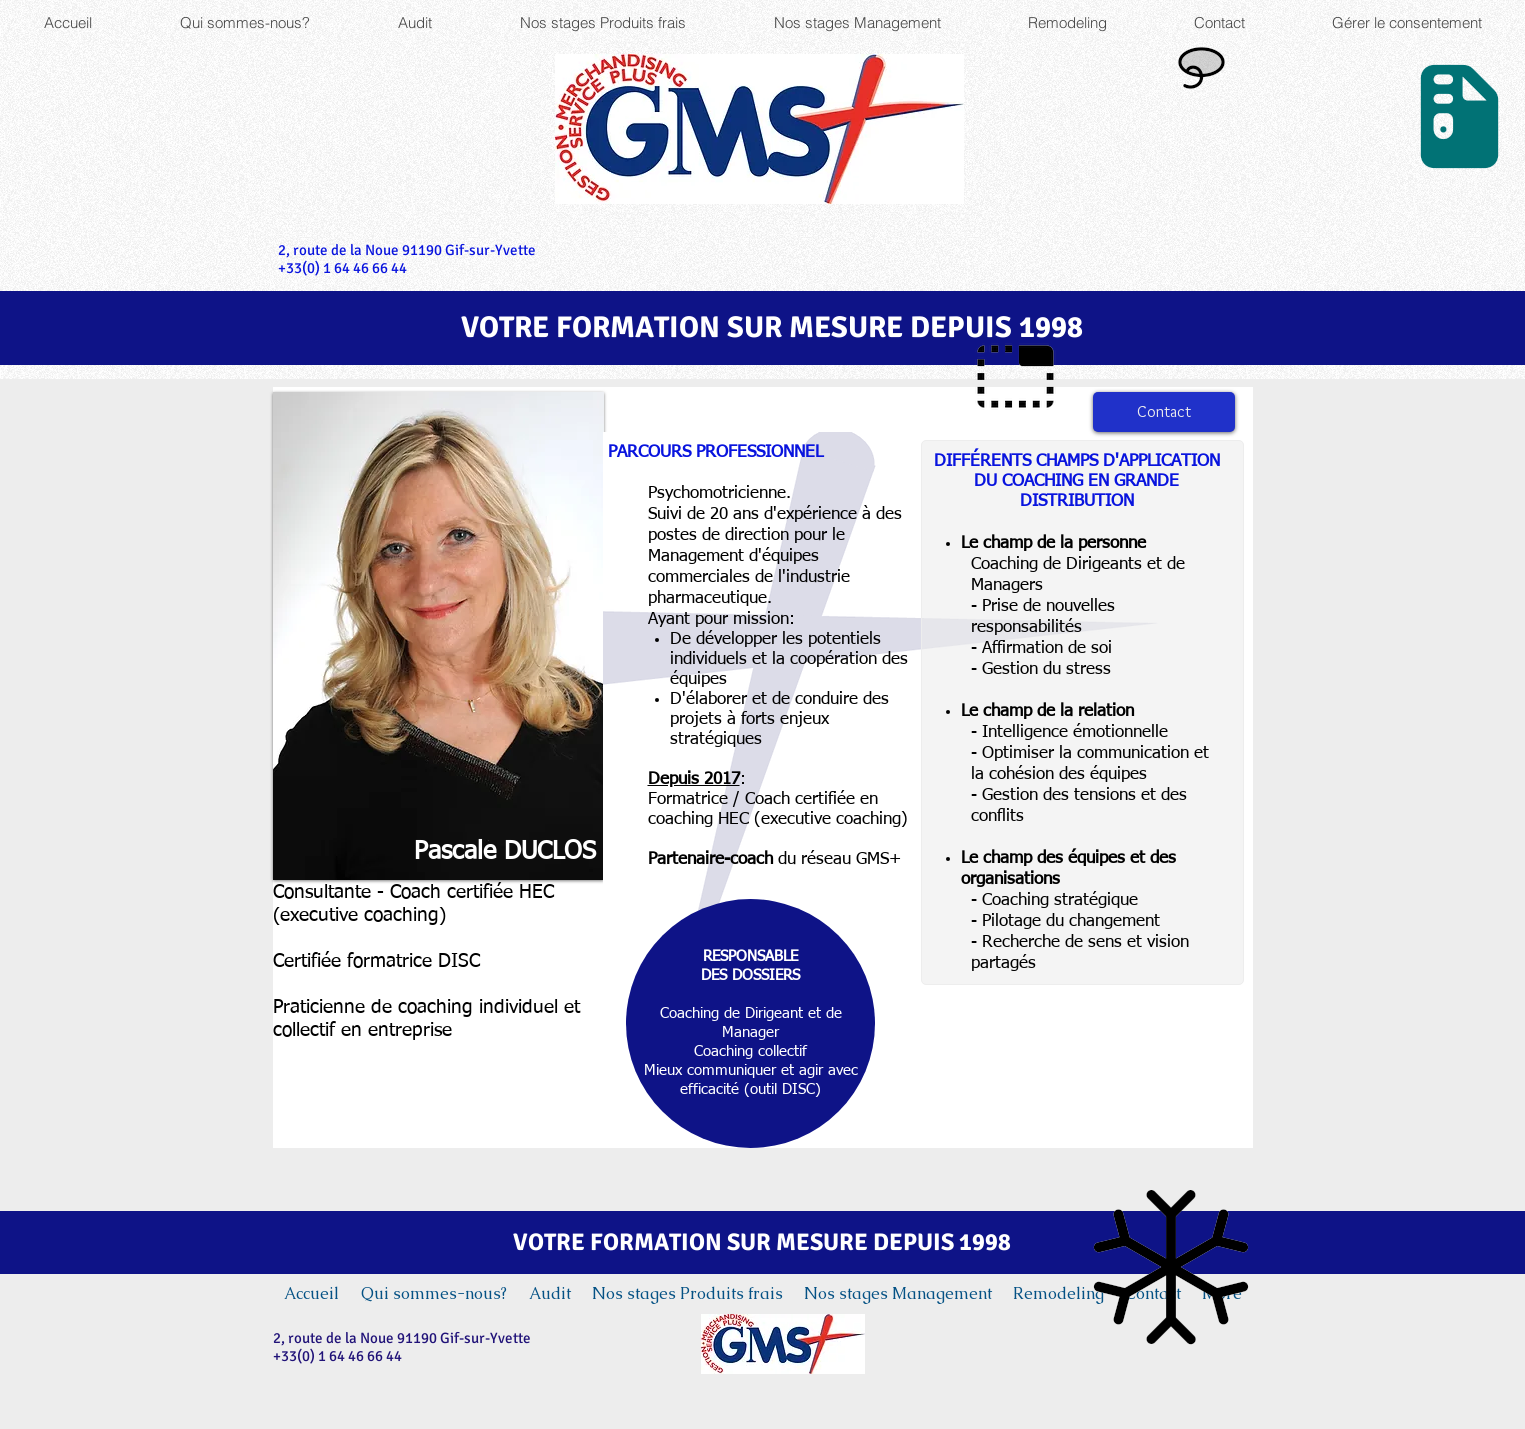 This screenshot has height=1429, width=1525. What do you see at coordinates (1459, 116) in the screenshot?
I see `compress or zip files` at bounding box center [1459, 116].